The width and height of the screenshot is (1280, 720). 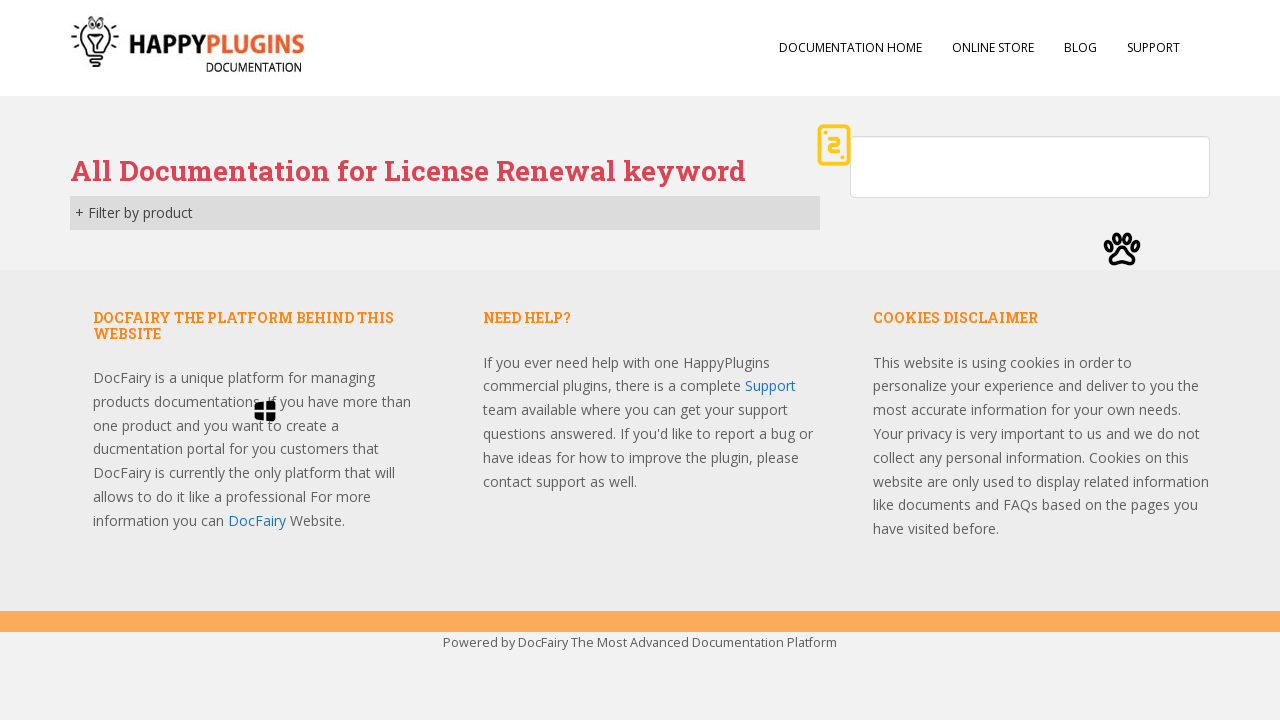 I want to click on windows operating system logo, so click(x=265, y=411).